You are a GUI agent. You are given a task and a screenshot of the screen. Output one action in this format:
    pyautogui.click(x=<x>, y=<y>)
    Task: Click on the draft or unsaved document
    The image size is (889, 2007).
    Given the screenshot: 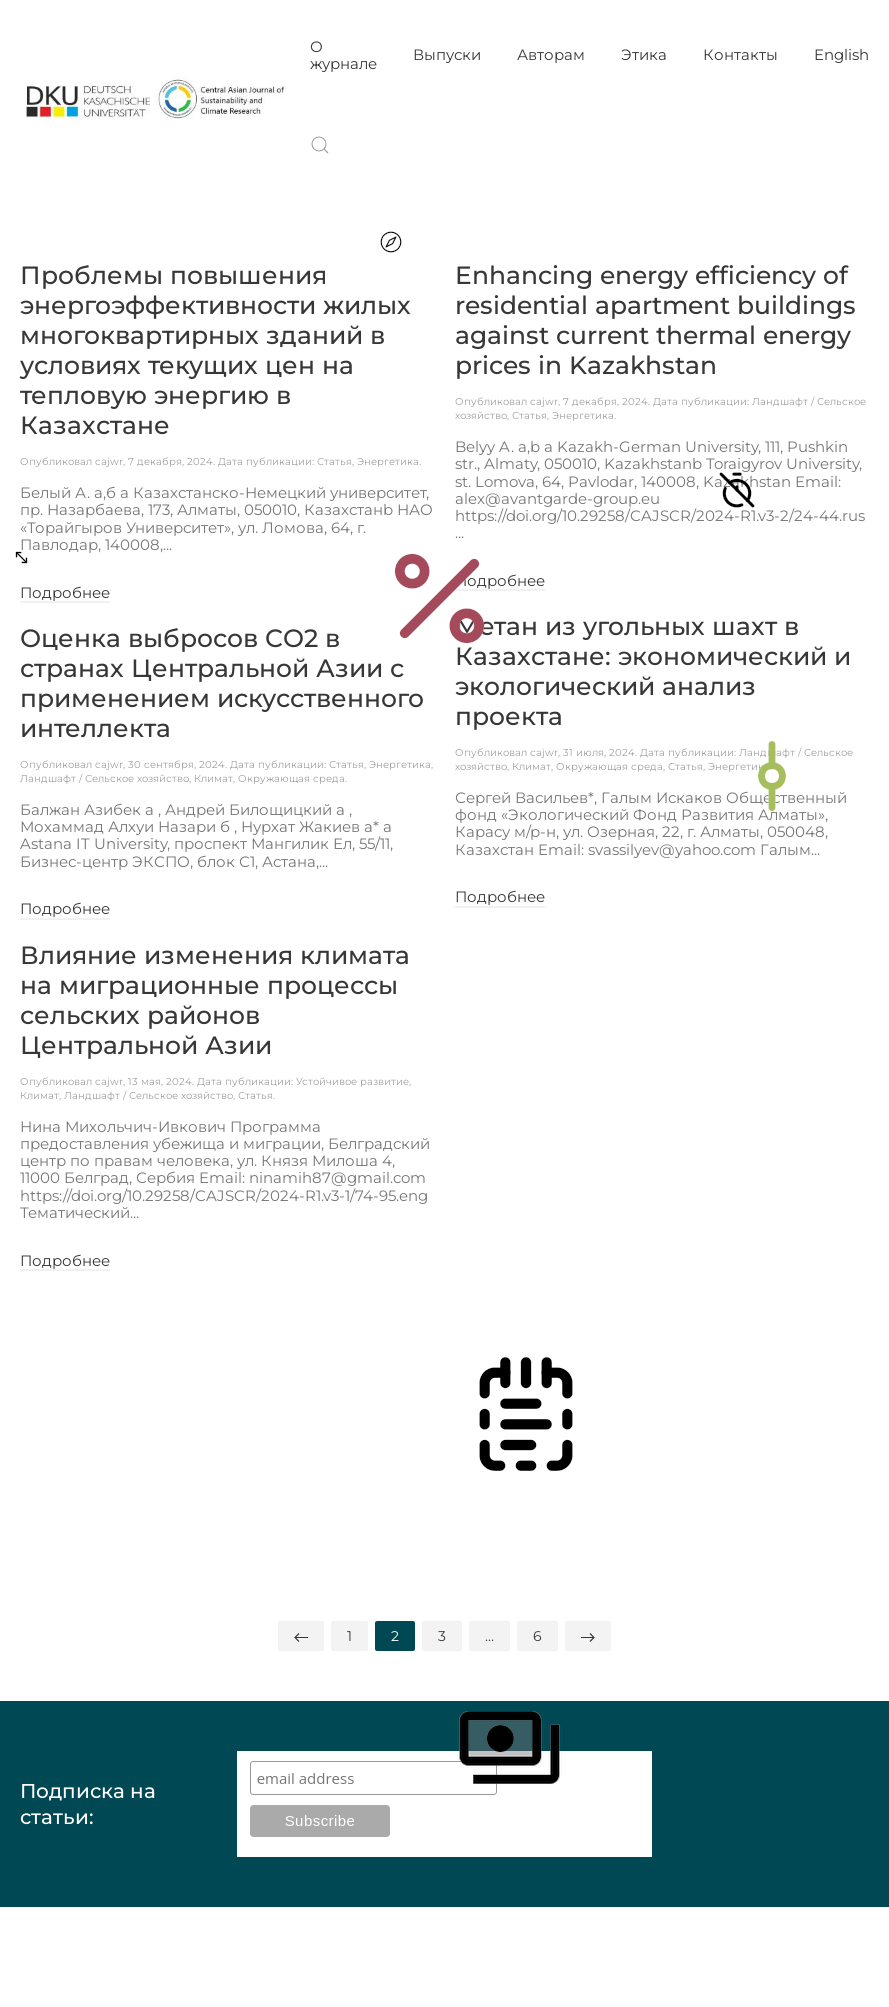 What is the action you would take?
    pyautogui.click(x=526, y=1414)
    